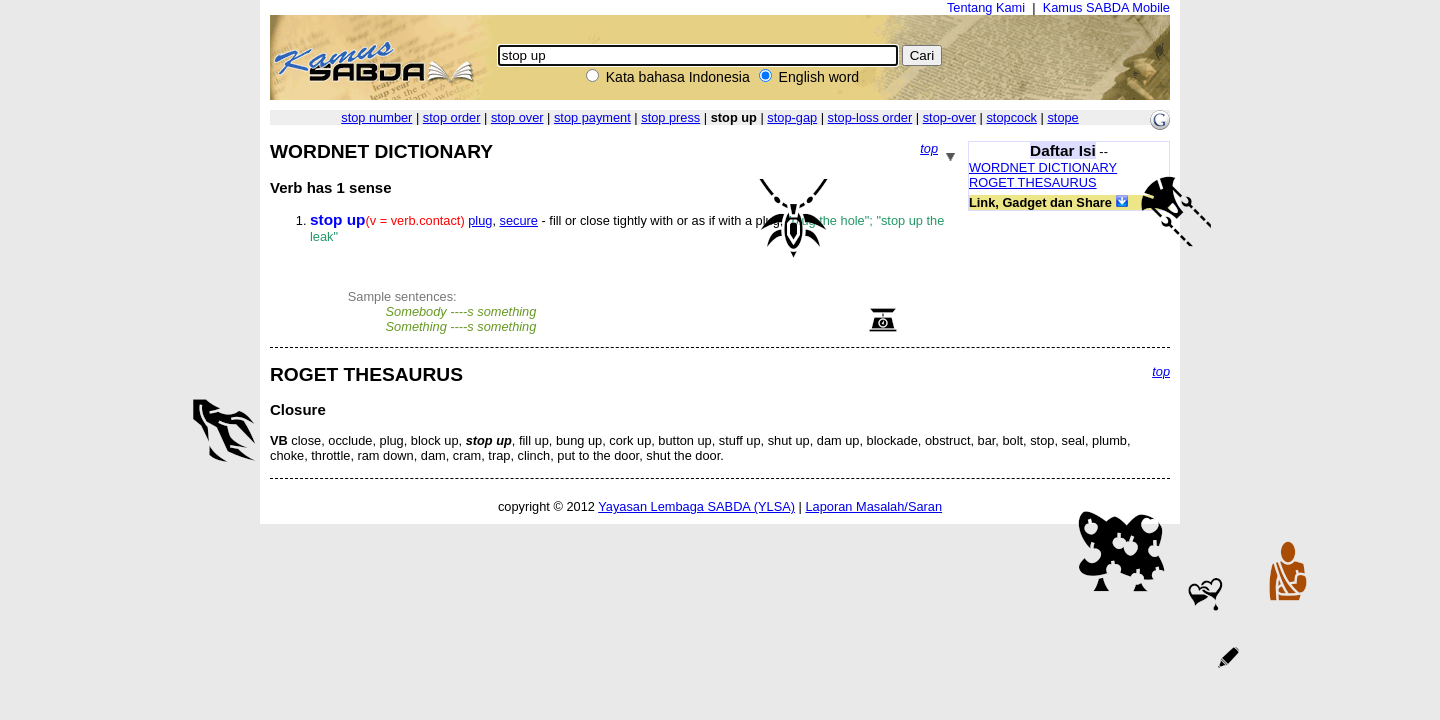 This screenshot has width=1440, height=720. Describe the element at coordinates (224, 430) in the screenshot. I see `a plant root or organic growth element` at that location.